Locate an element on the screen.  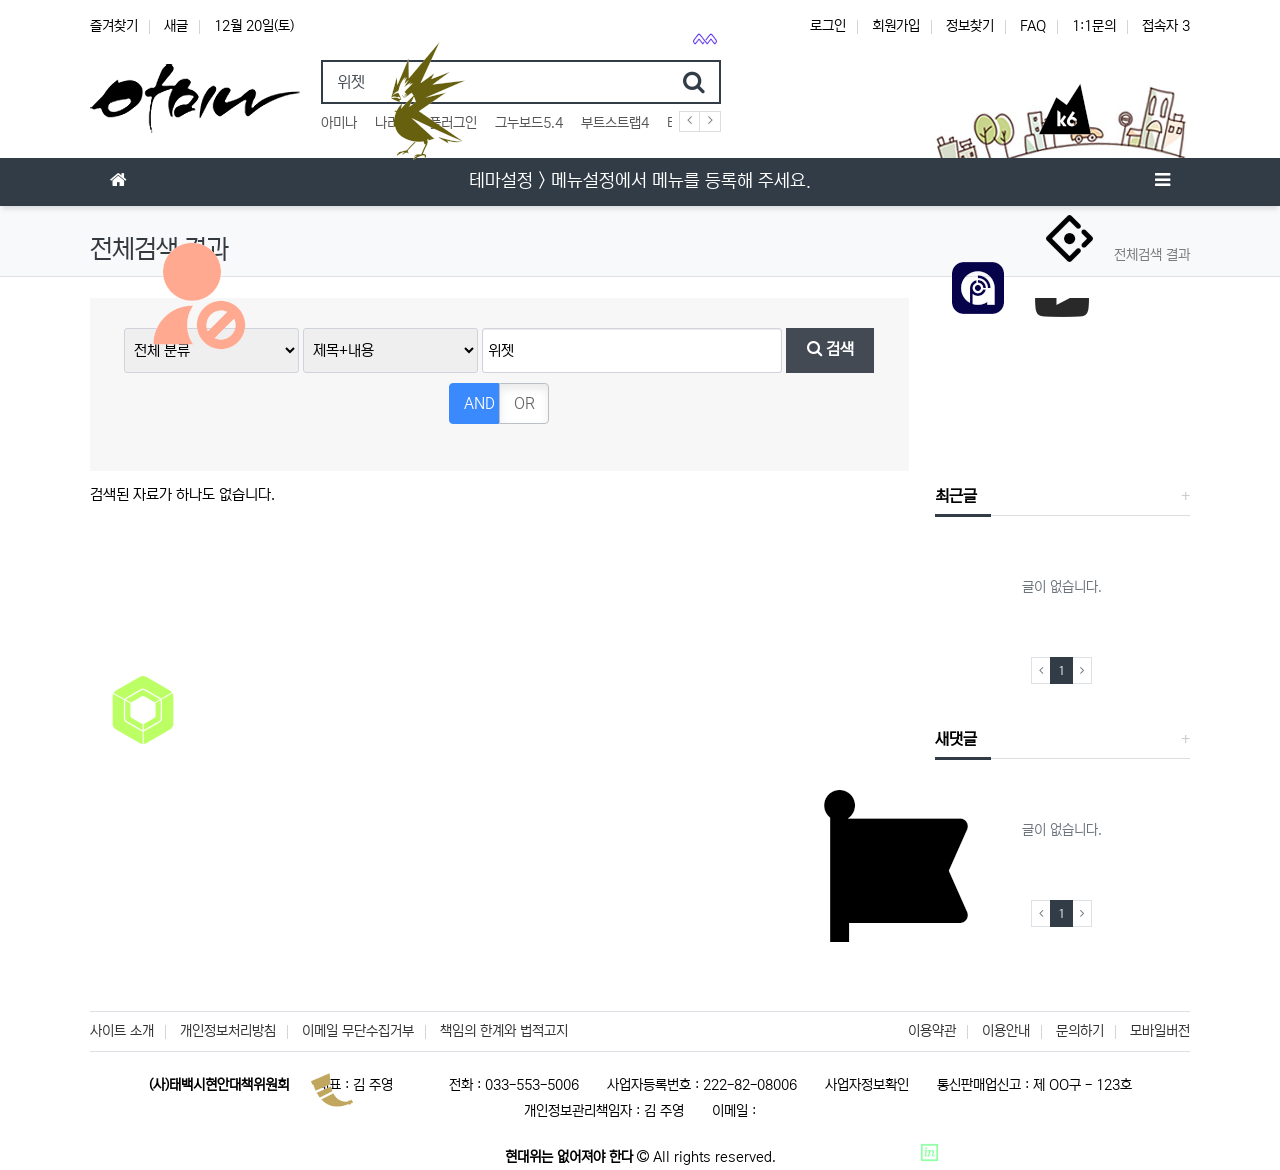
k6 load testing tool logo is located at coordinates (1065, 109).